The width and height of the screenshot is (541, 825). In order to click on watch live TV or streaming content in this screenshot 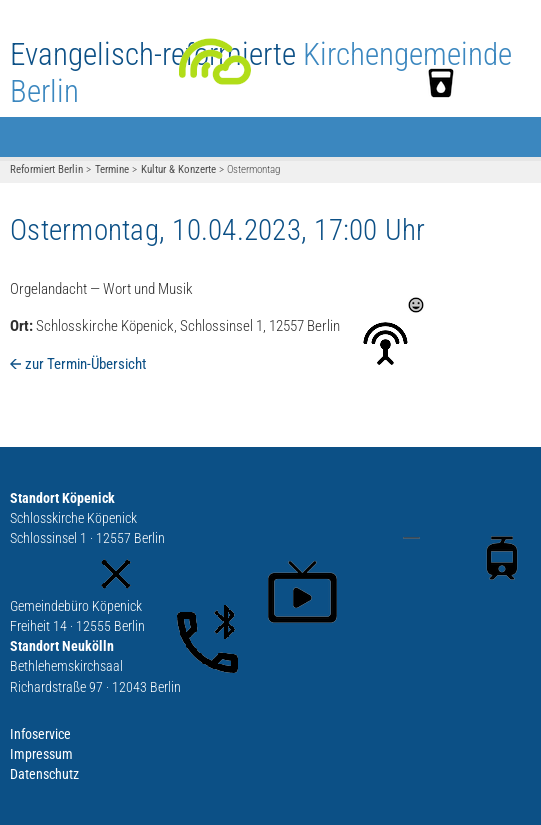, I will do `click(302, 591)`.